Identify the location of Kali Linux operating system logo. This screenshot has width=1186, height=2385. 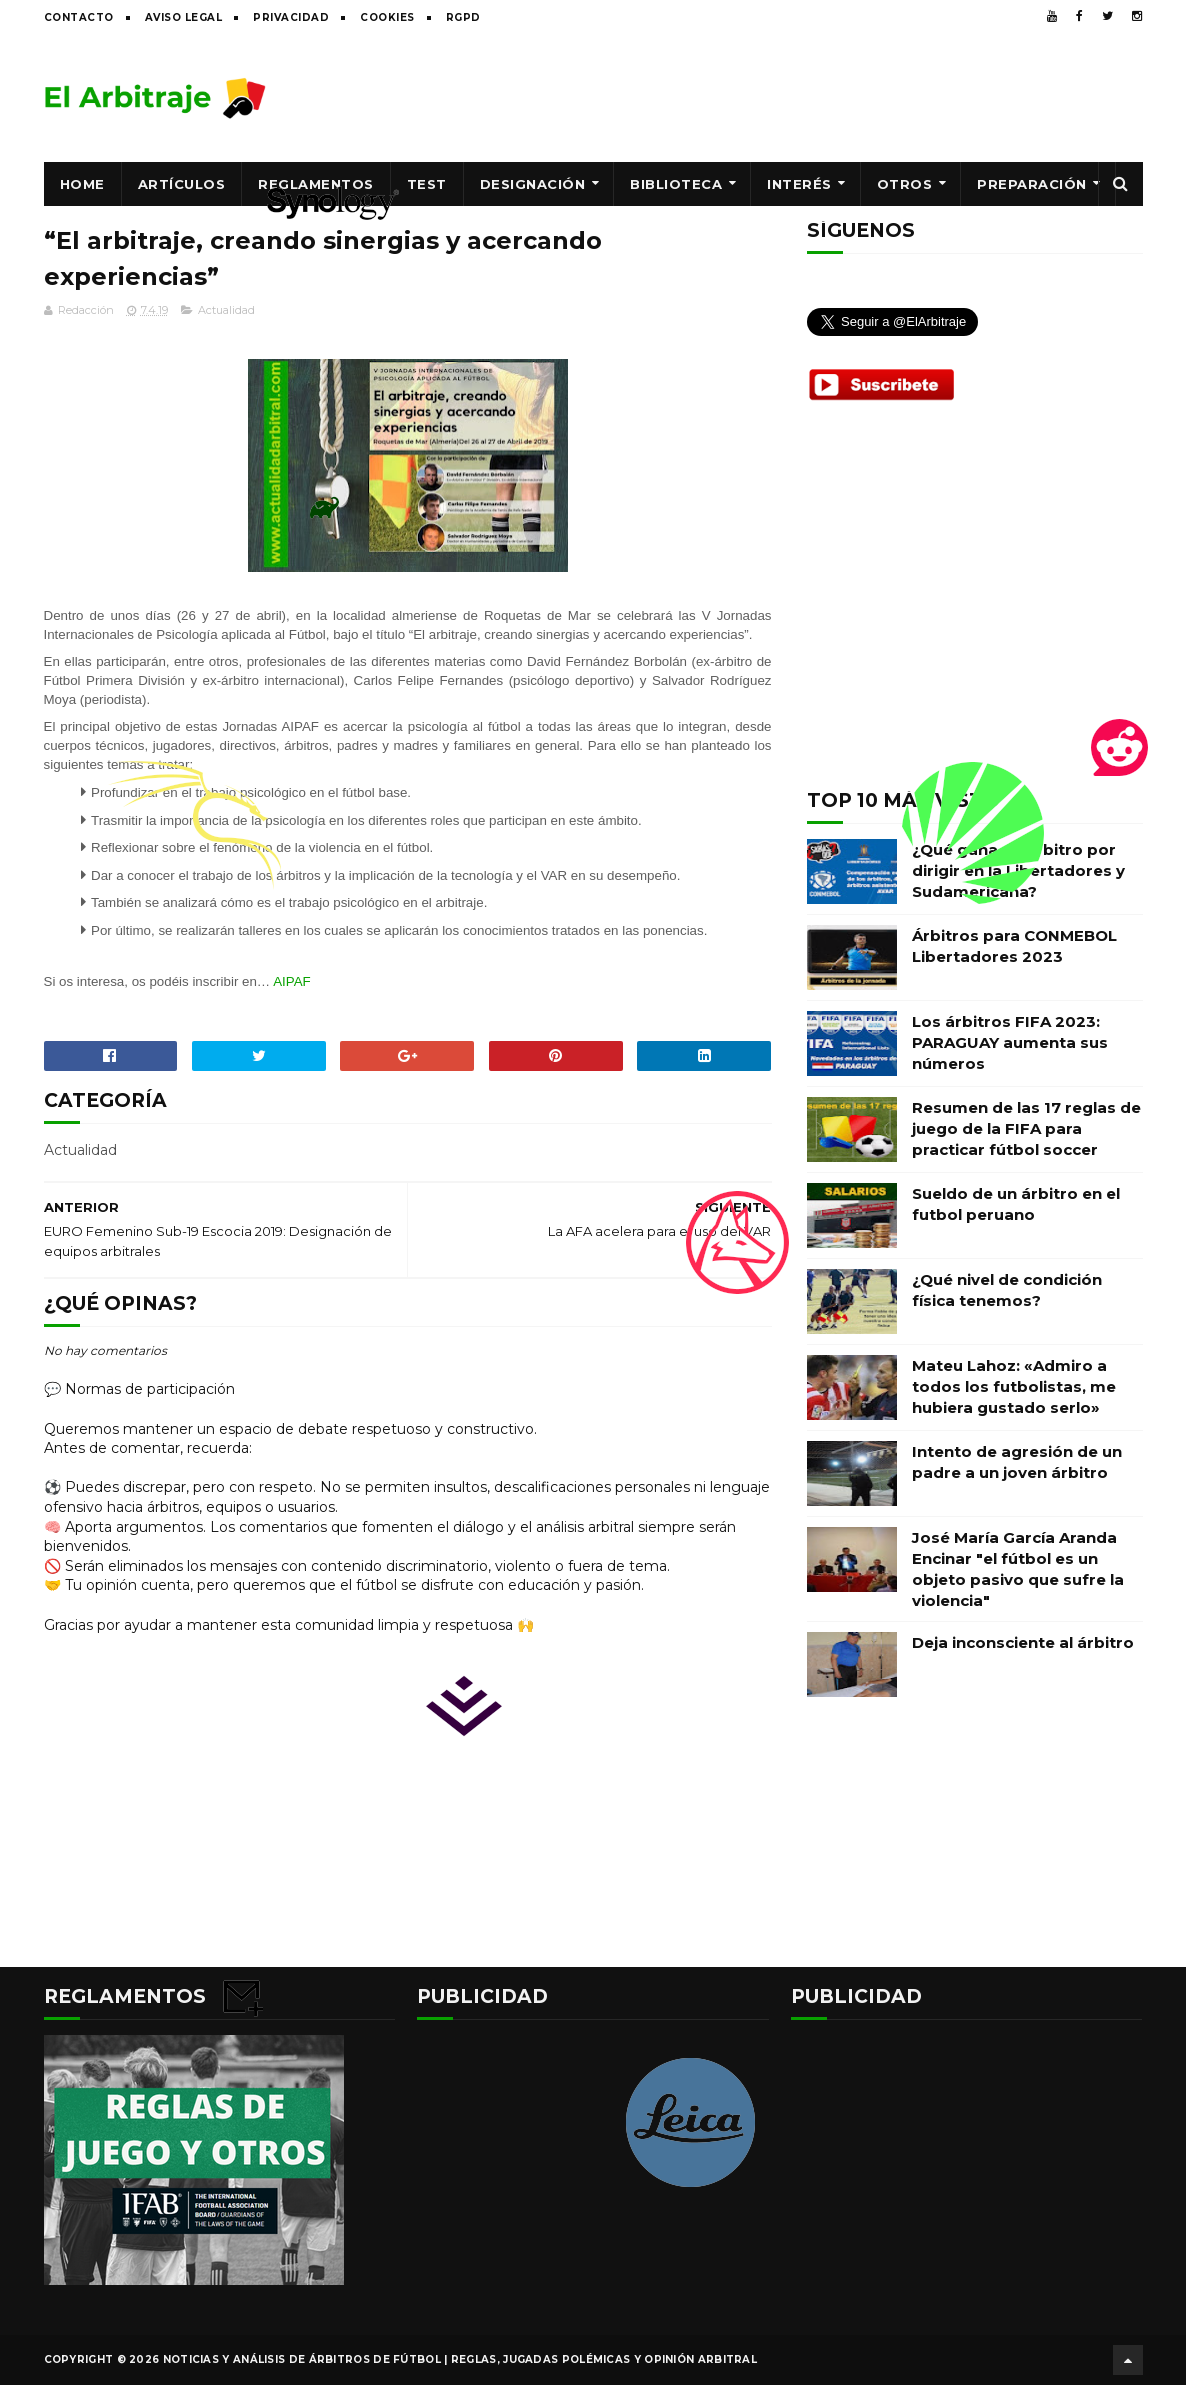
(194, 825).